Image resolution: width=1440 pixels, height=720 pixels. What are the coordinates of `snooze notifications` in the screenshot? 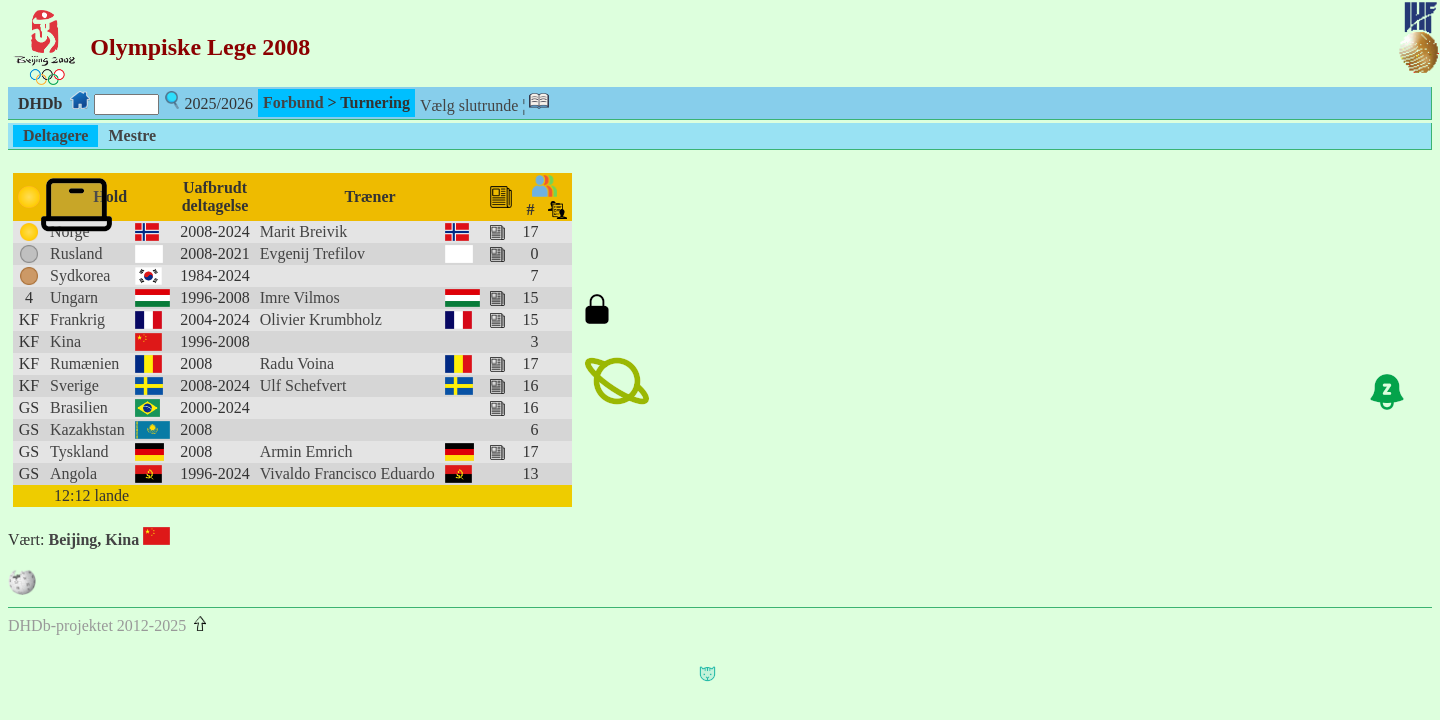 It's located at (1387, 392).